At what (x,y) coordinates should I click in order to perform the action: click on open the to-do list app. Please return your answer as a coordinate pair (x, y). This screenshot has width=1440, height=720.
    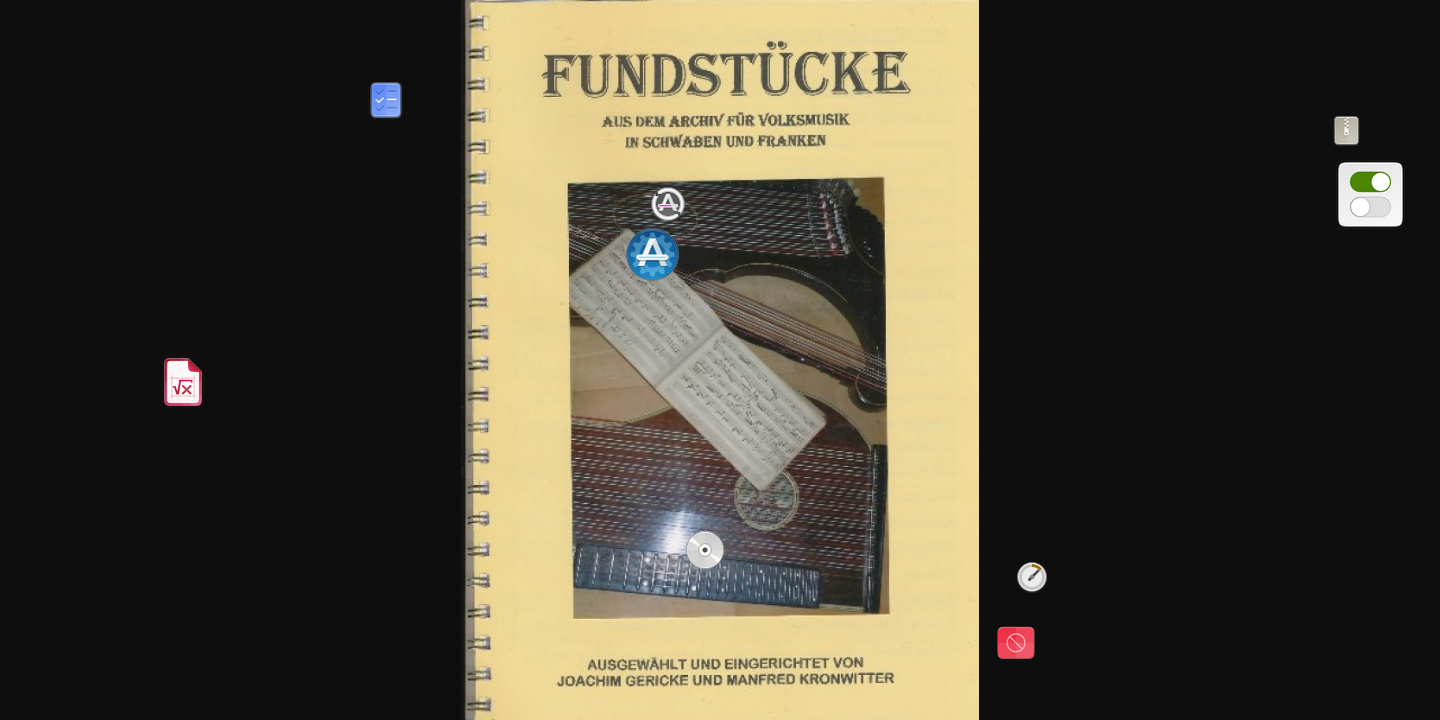
    Looking at the image, I should click on (386, 100).